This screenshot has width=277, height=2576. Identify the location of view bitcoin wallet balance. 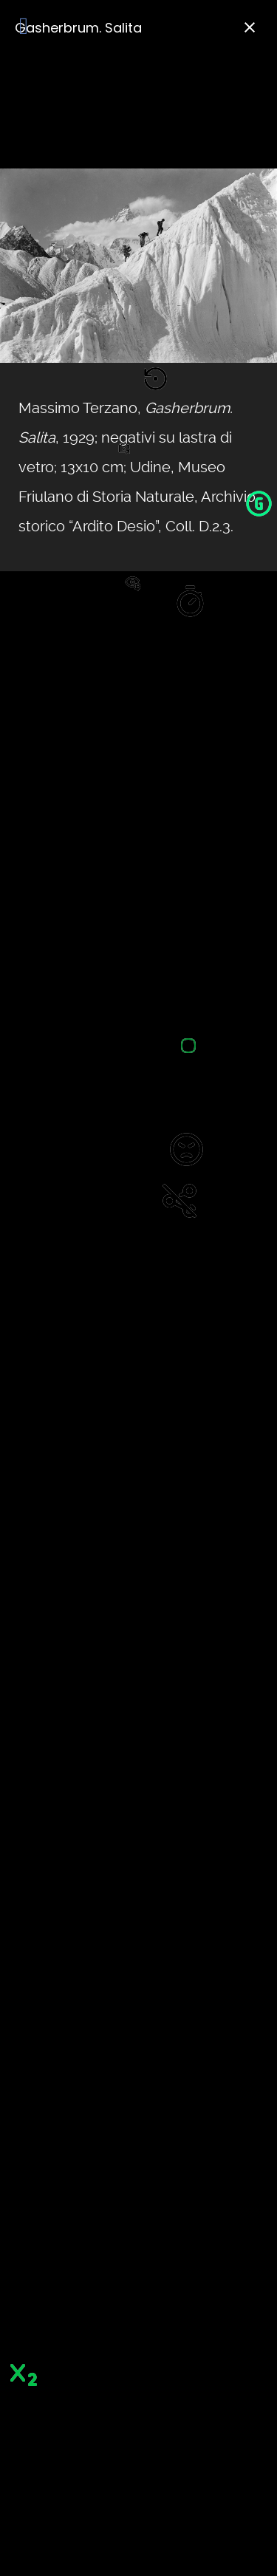
(132, 582).